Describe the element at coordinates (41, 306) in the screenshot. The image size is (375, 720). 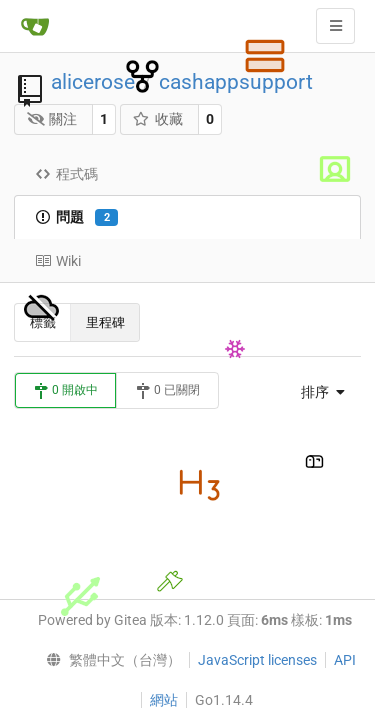
I see `indicates no cloud connection available` at that location.